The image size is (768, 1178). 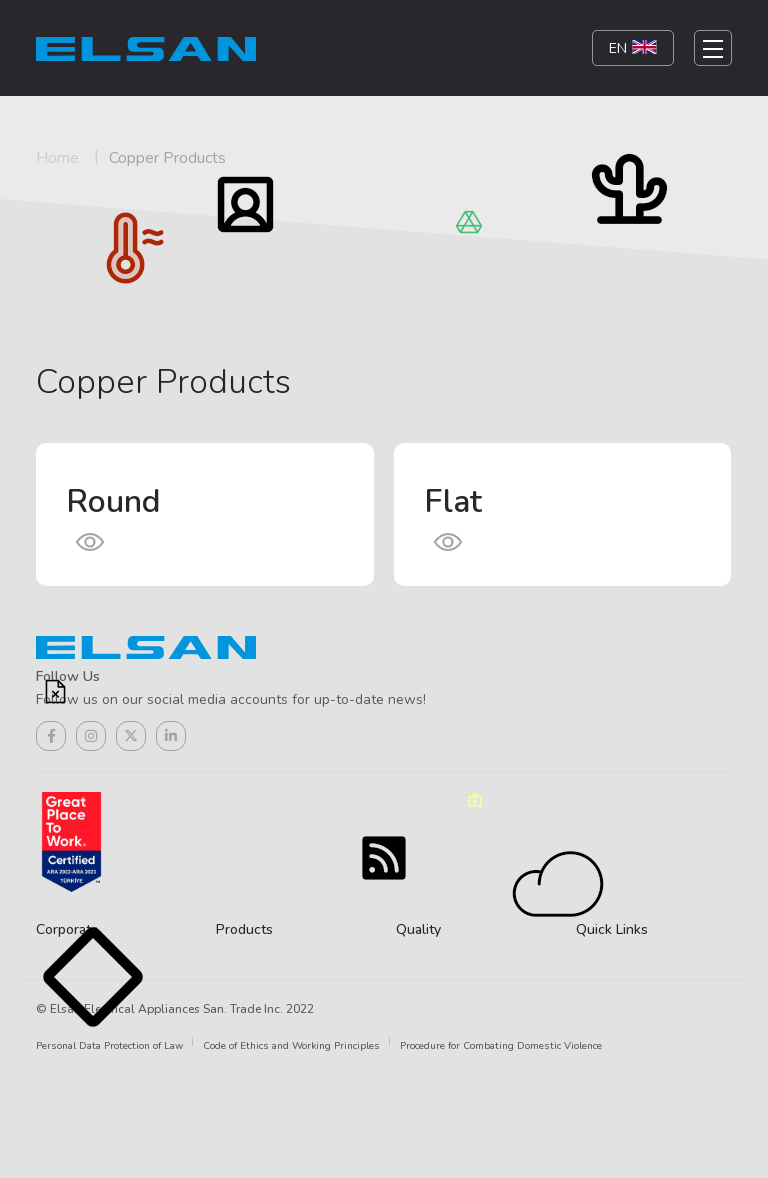 I want to click on open Google Drive, so click(x=469, y=223).